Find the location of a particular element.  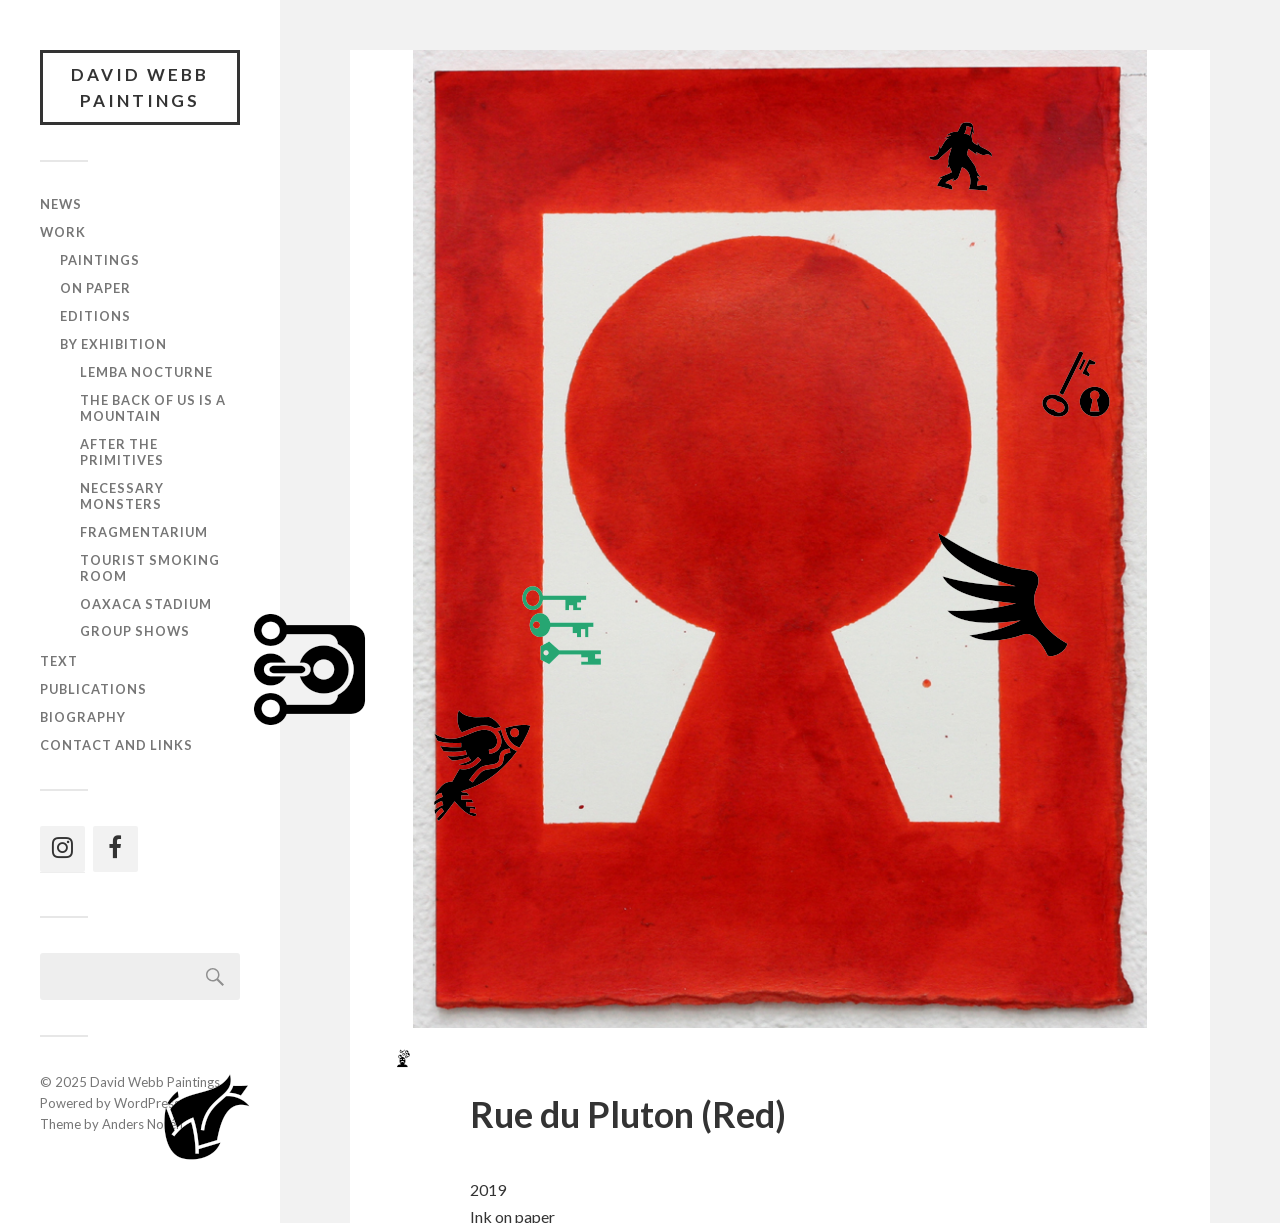

indicates player is drowning or taking water damage is located at coordinates (402, 1058).